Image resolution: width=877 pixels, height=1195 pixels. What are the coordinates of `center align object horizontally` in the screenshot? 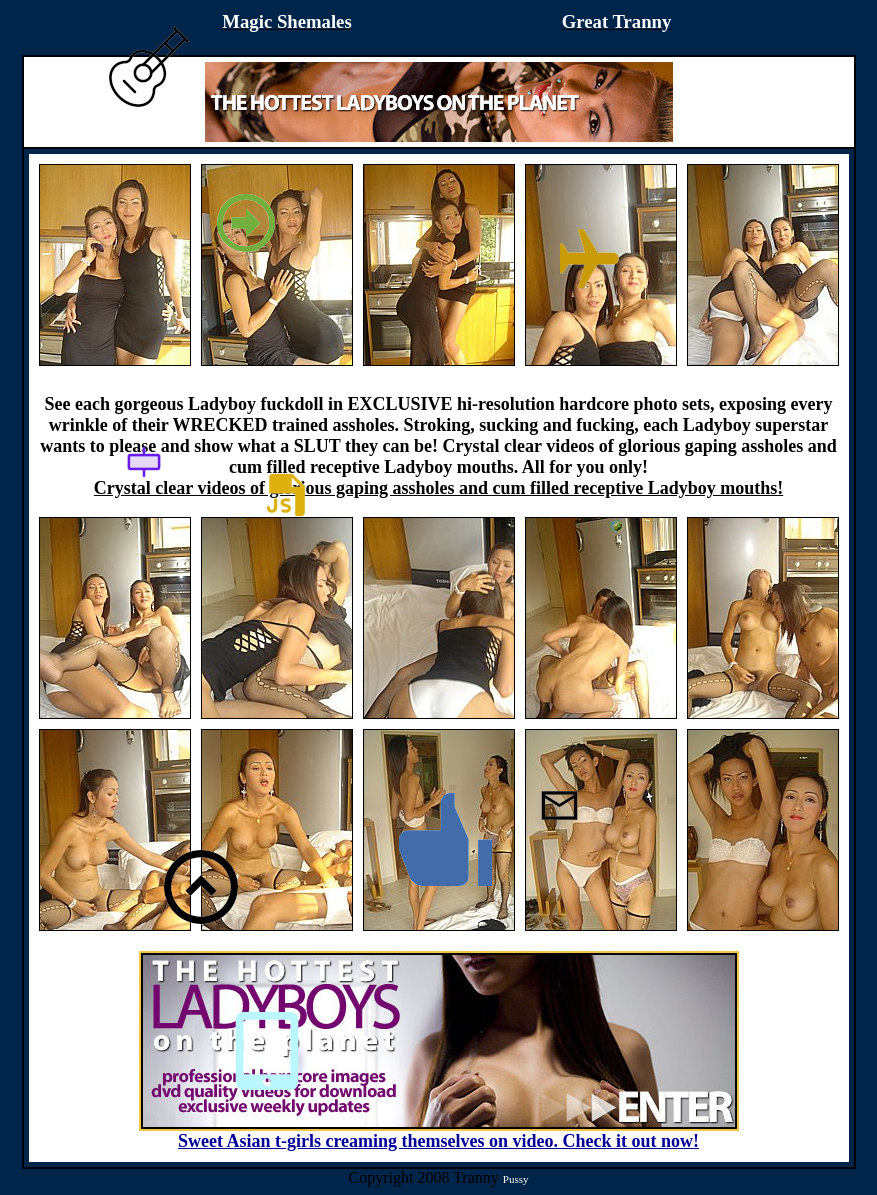 It's located at (144, 462).